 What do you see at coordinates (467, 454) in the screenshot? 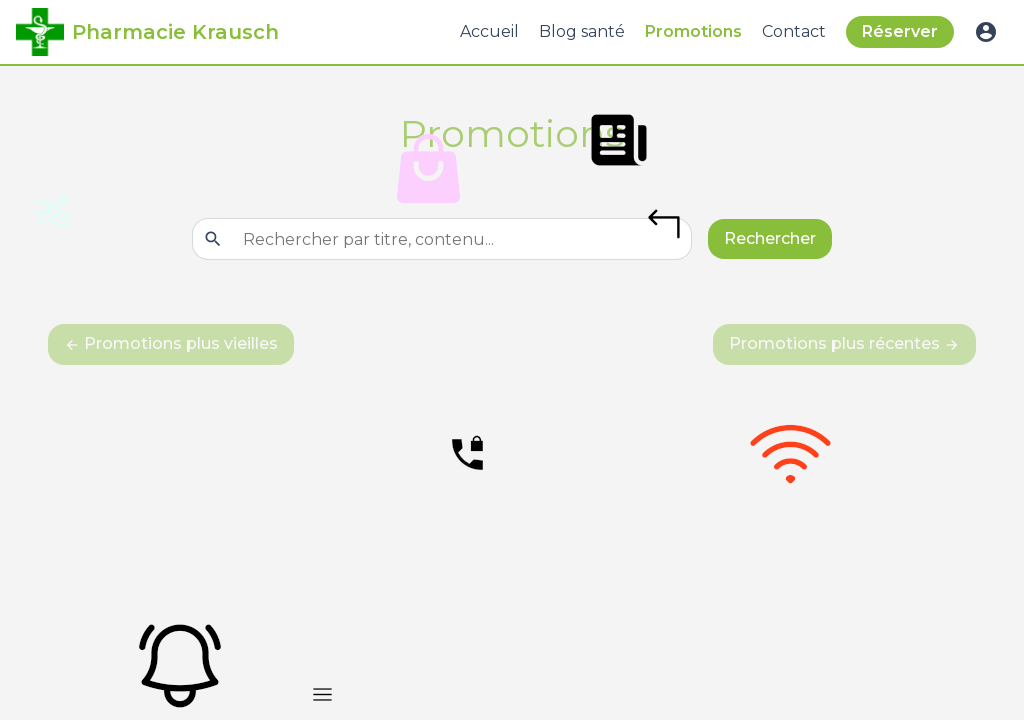
I see `indicates phone is locked during a call` at bounding box center [467, 454].